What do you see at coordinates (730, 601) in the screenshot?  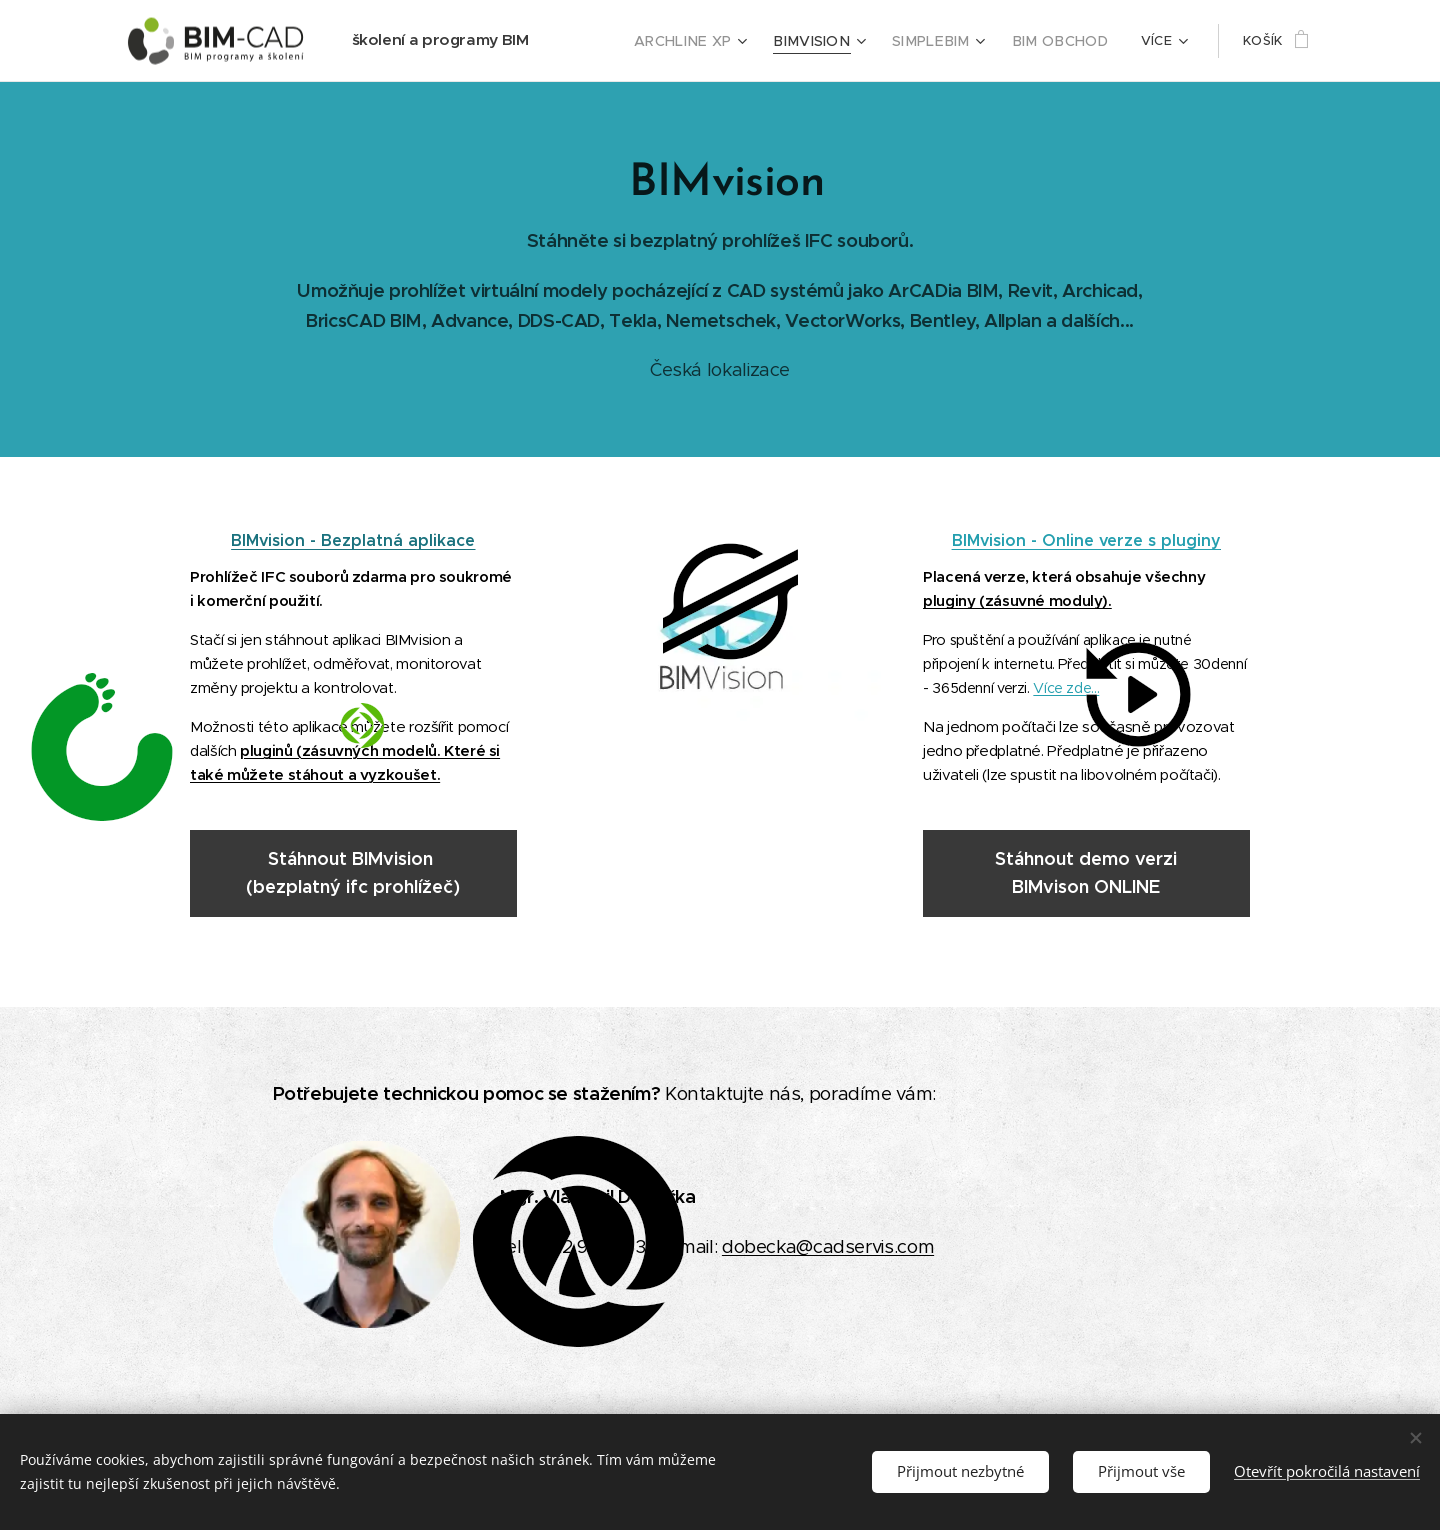 I see `stellar cryptocurrency logo` at bounding box center [730, 601].